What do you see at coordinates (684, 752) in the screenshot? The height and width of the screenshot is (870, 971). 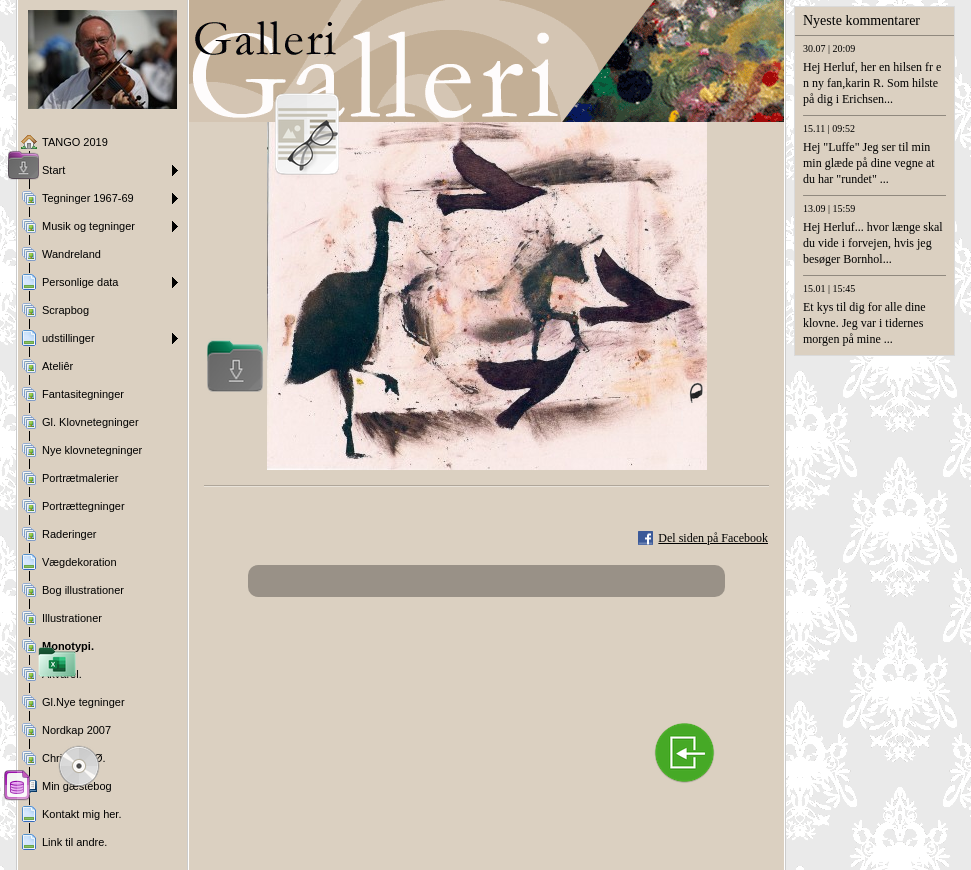 I see `log out of the current user session` at bounding box center [684, 752].